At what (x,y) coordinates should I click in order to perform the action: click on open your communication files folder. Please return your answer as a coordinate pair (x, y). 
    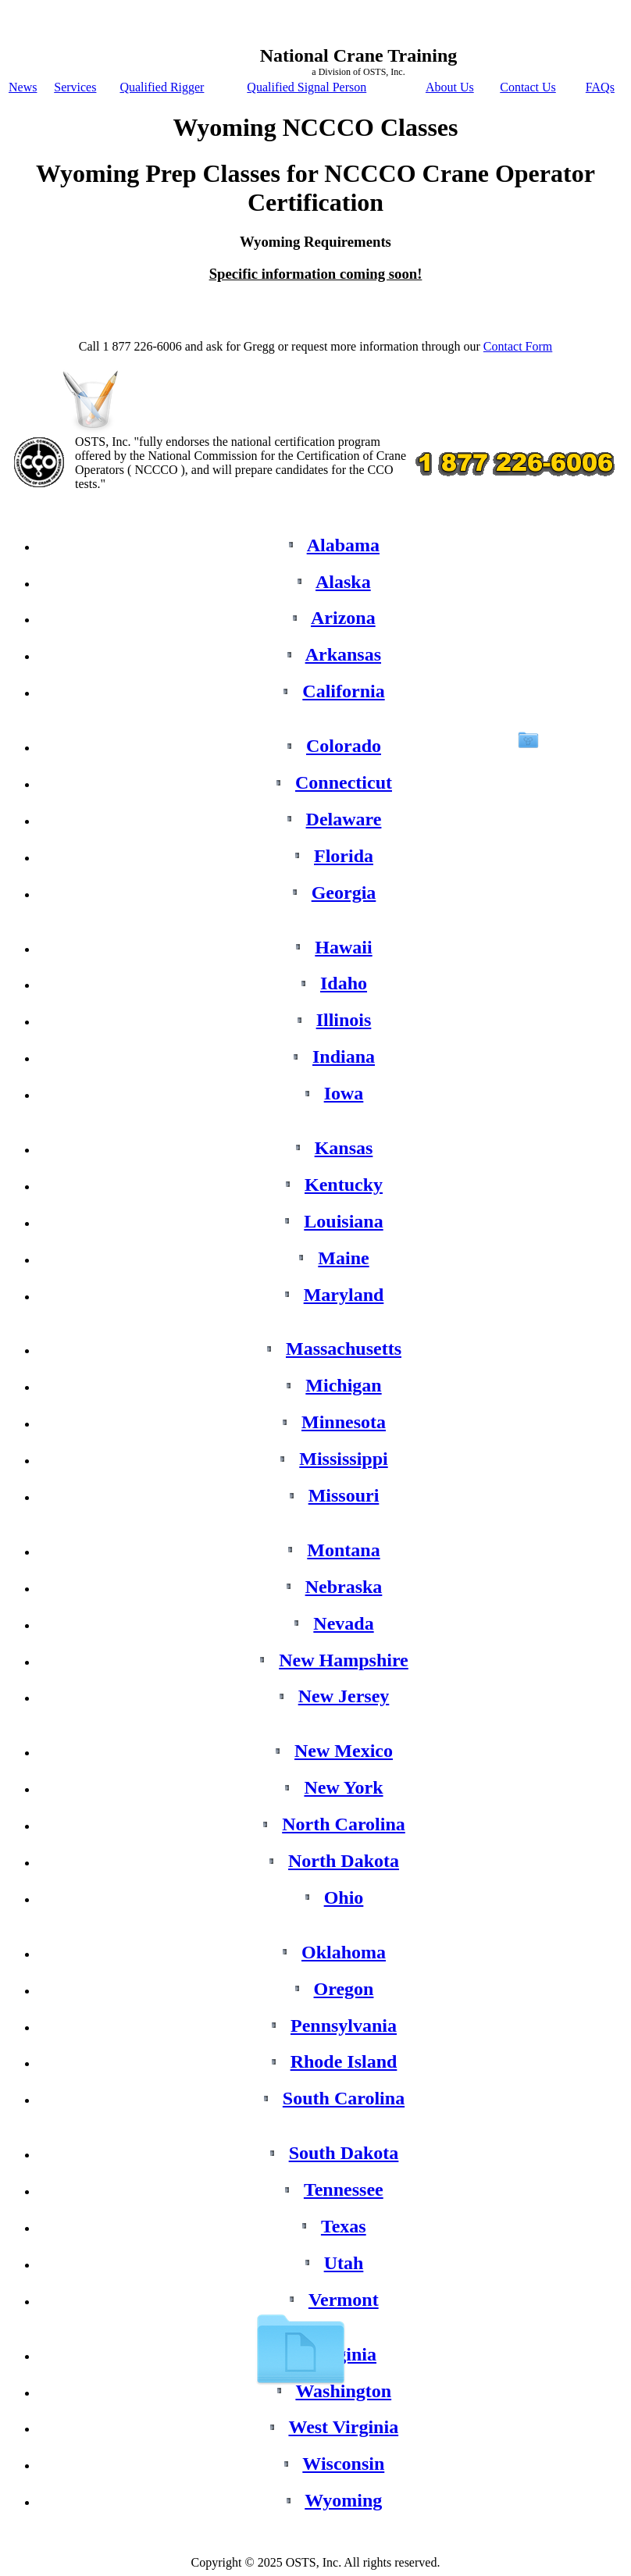
    Looking at the image, I should click on (528, 739).